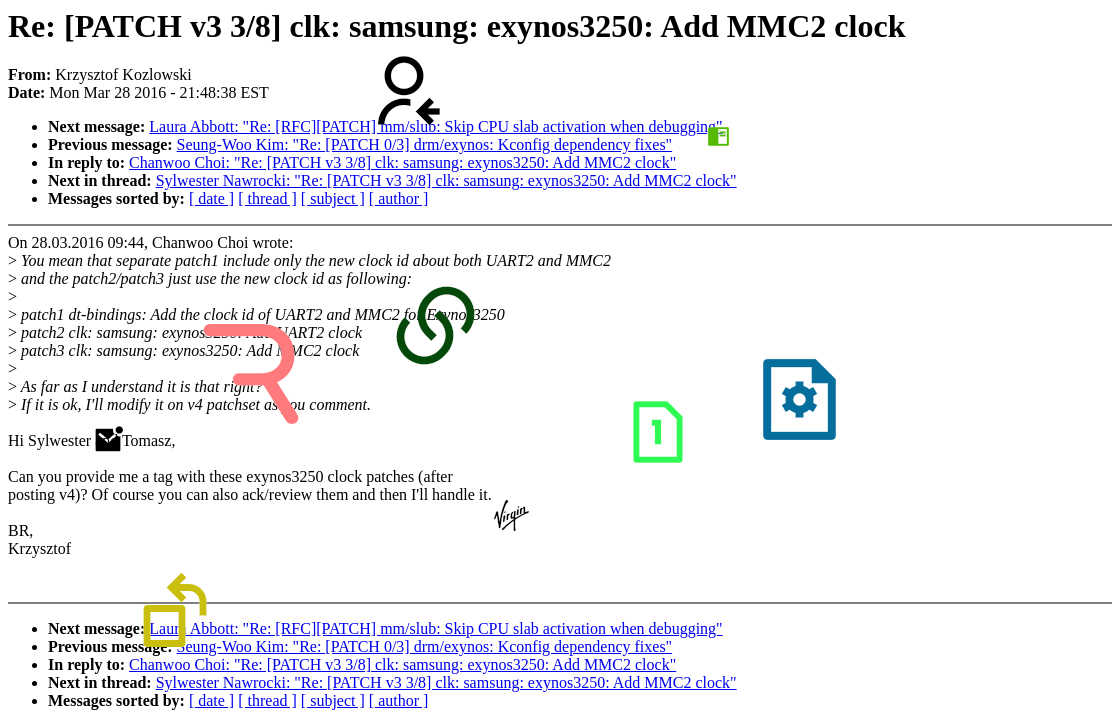  I want to click on view linked accounts or connections, so click(435, 325).